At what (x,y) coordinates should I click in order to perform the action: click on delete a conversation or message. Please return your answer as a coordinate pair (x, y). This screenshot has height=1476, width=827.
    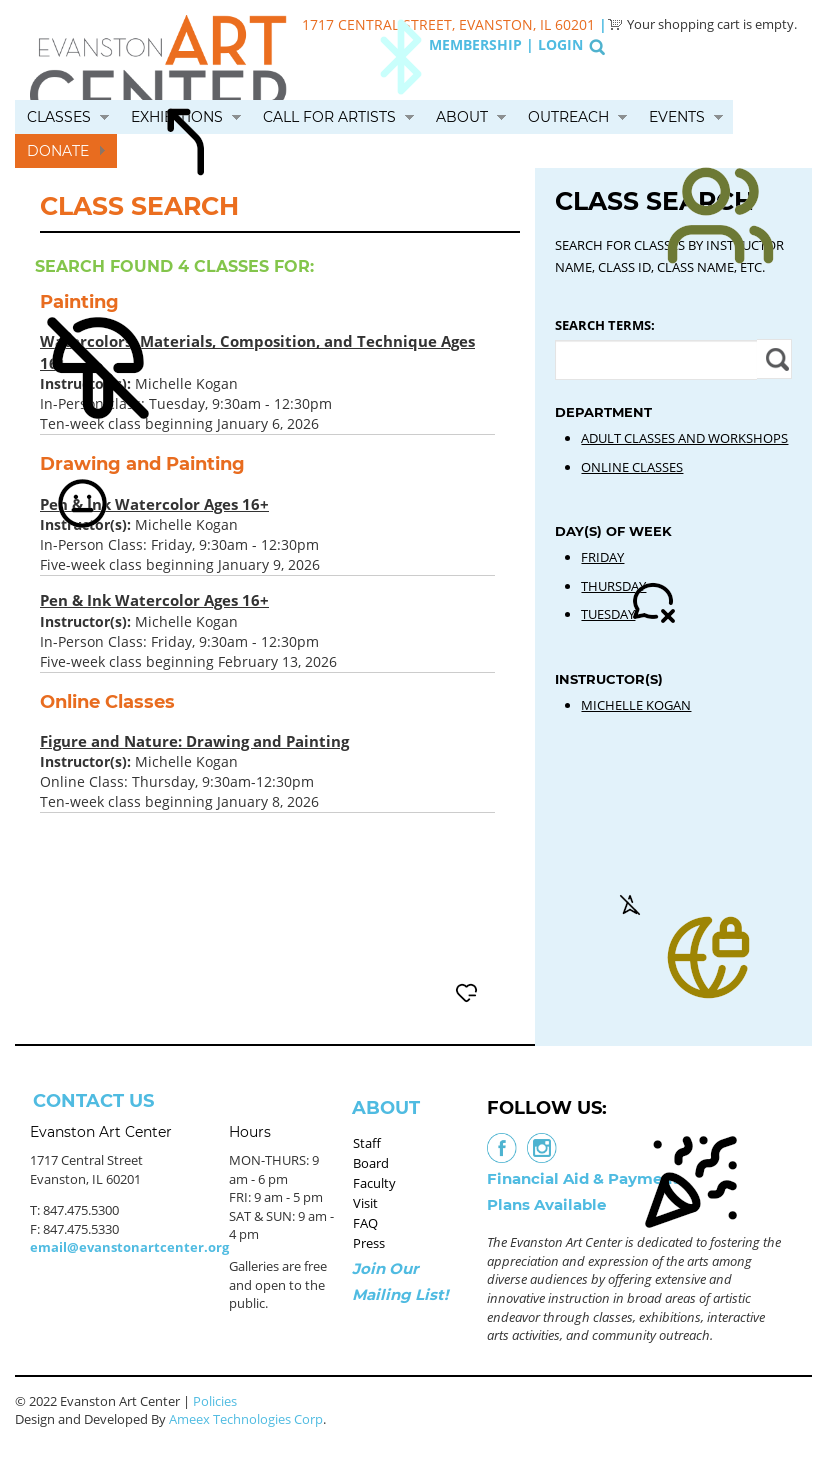
    Looking at the image, I should click on (653, 601).